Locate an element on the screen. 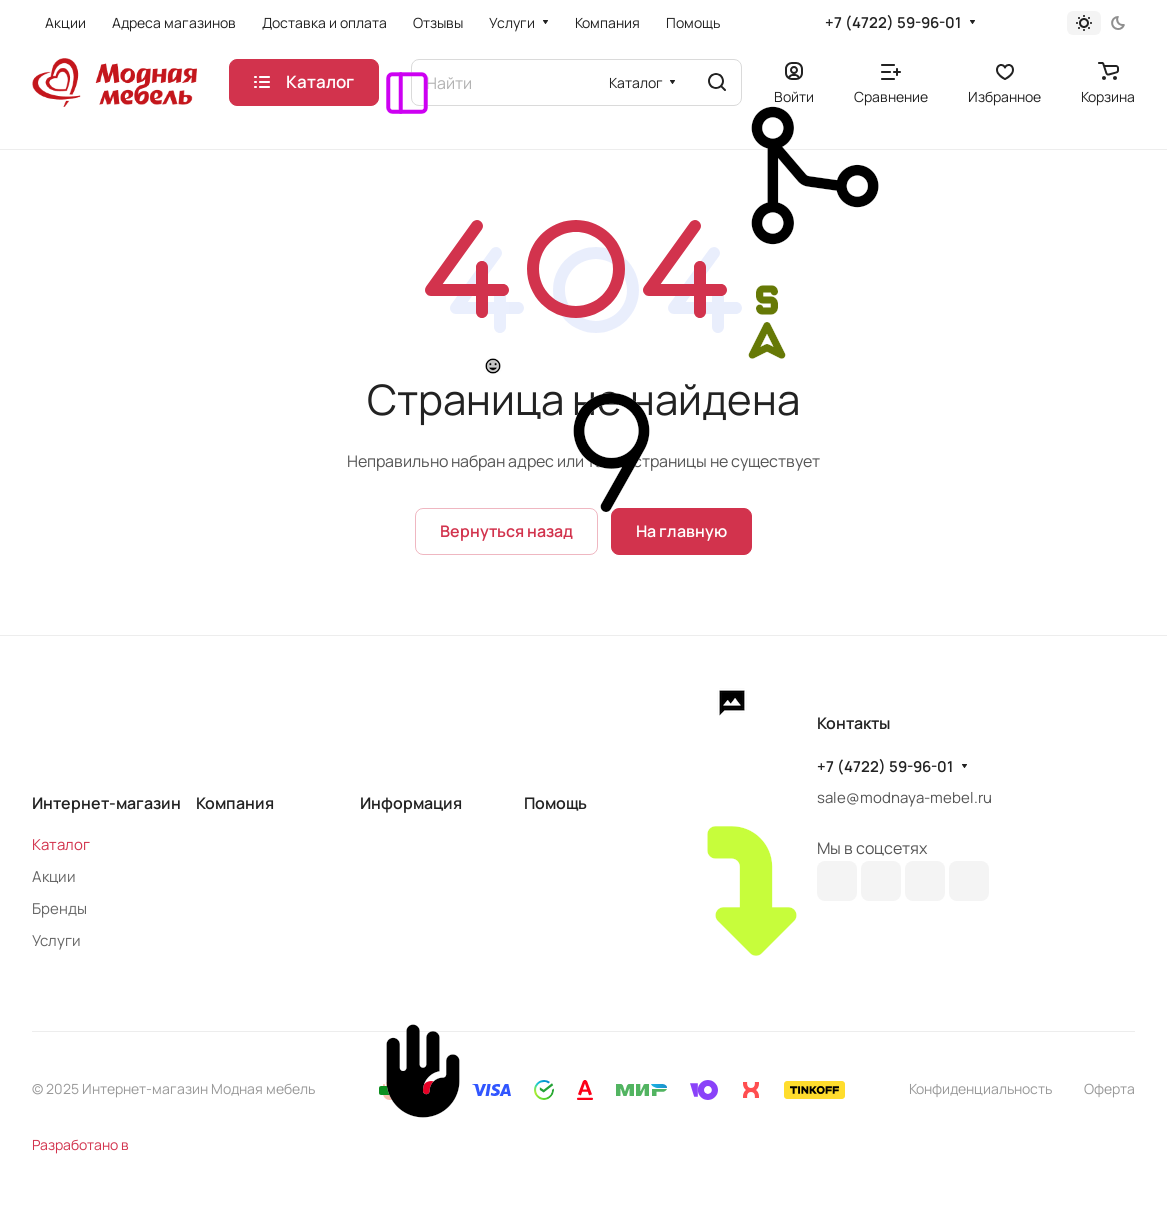 The image size is (1167, 1221). indicates the number nine in a list or sequence is located at coordinates (611, 452).